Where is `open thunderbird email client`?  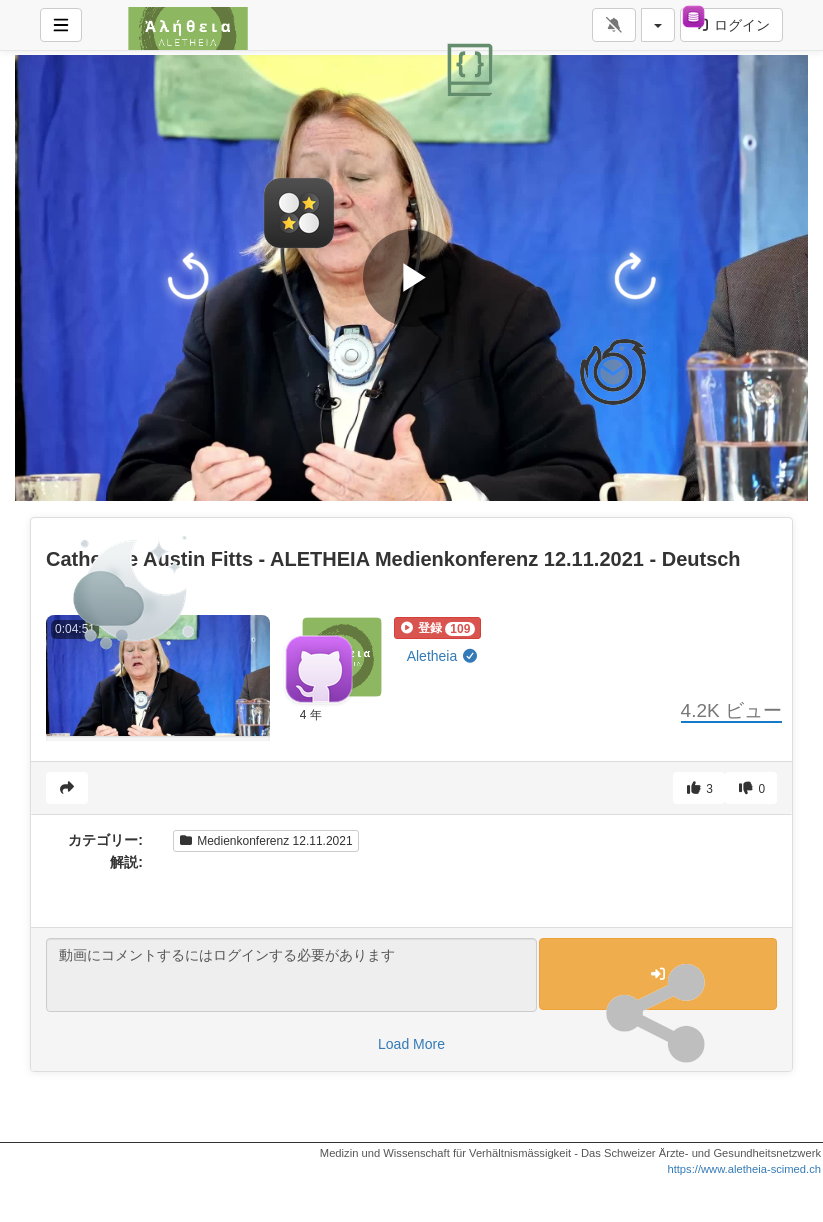 open thunderbird email client is located at coordinates (613, 372).